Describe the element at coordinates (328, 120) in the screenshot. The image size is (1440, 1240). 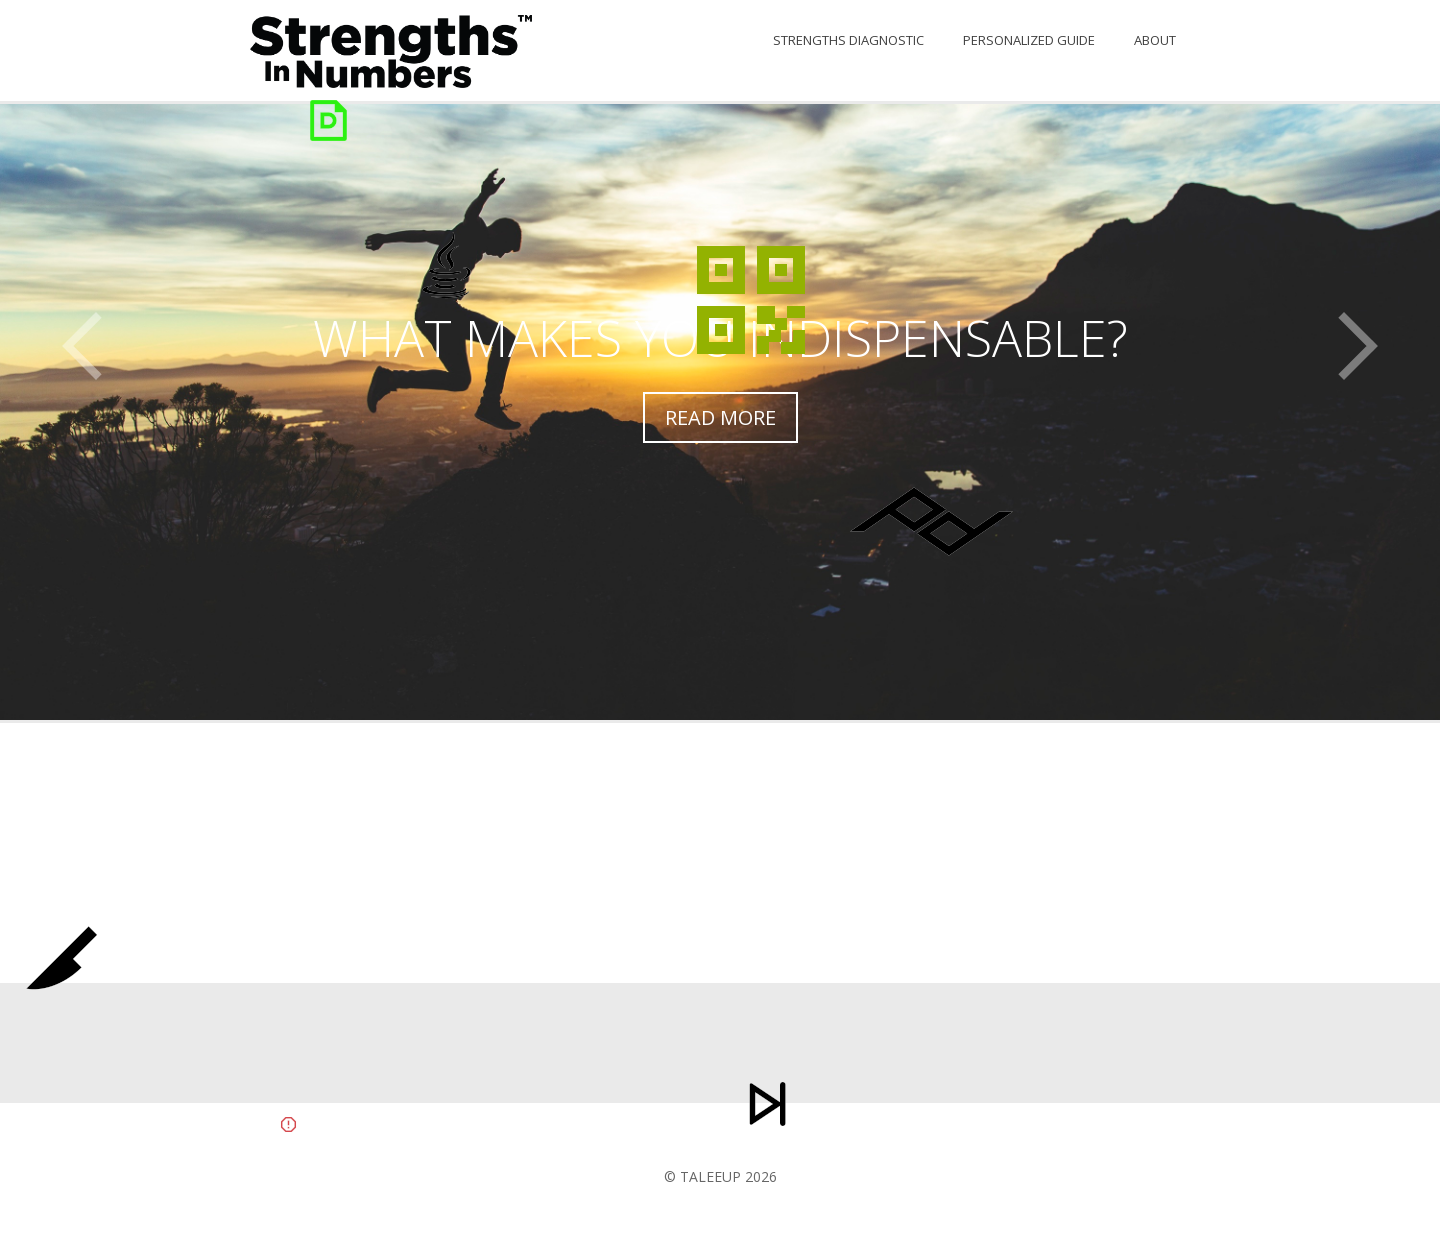
I see `view or open a PDF document` at that location.